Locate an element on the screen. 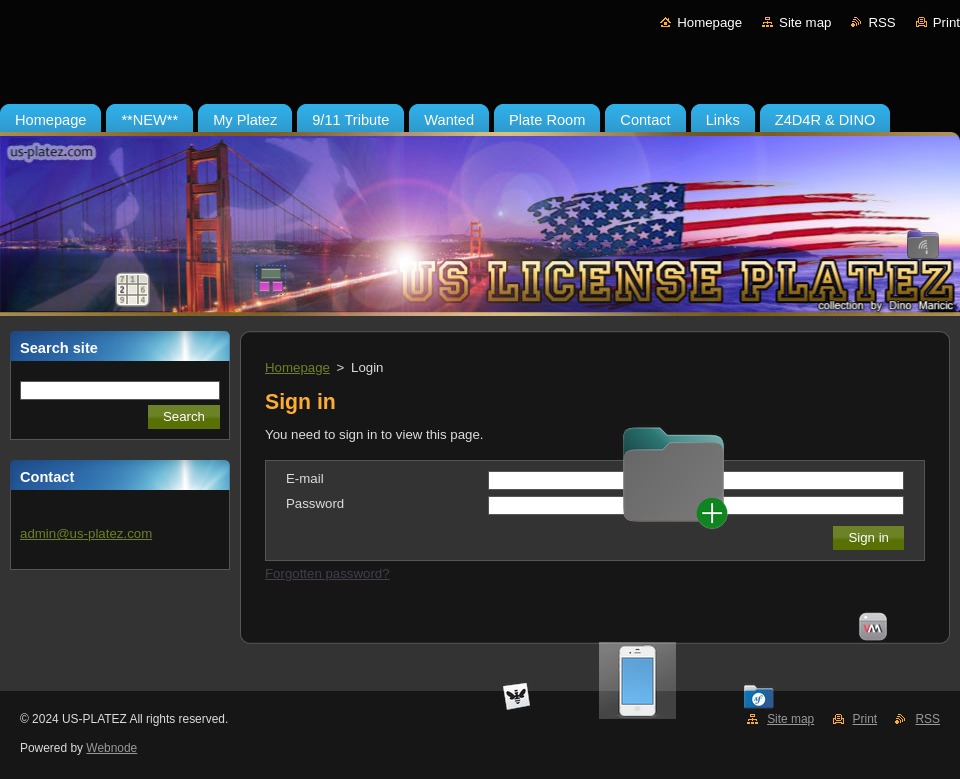  create a new folder is located at coordinates (673, 474).